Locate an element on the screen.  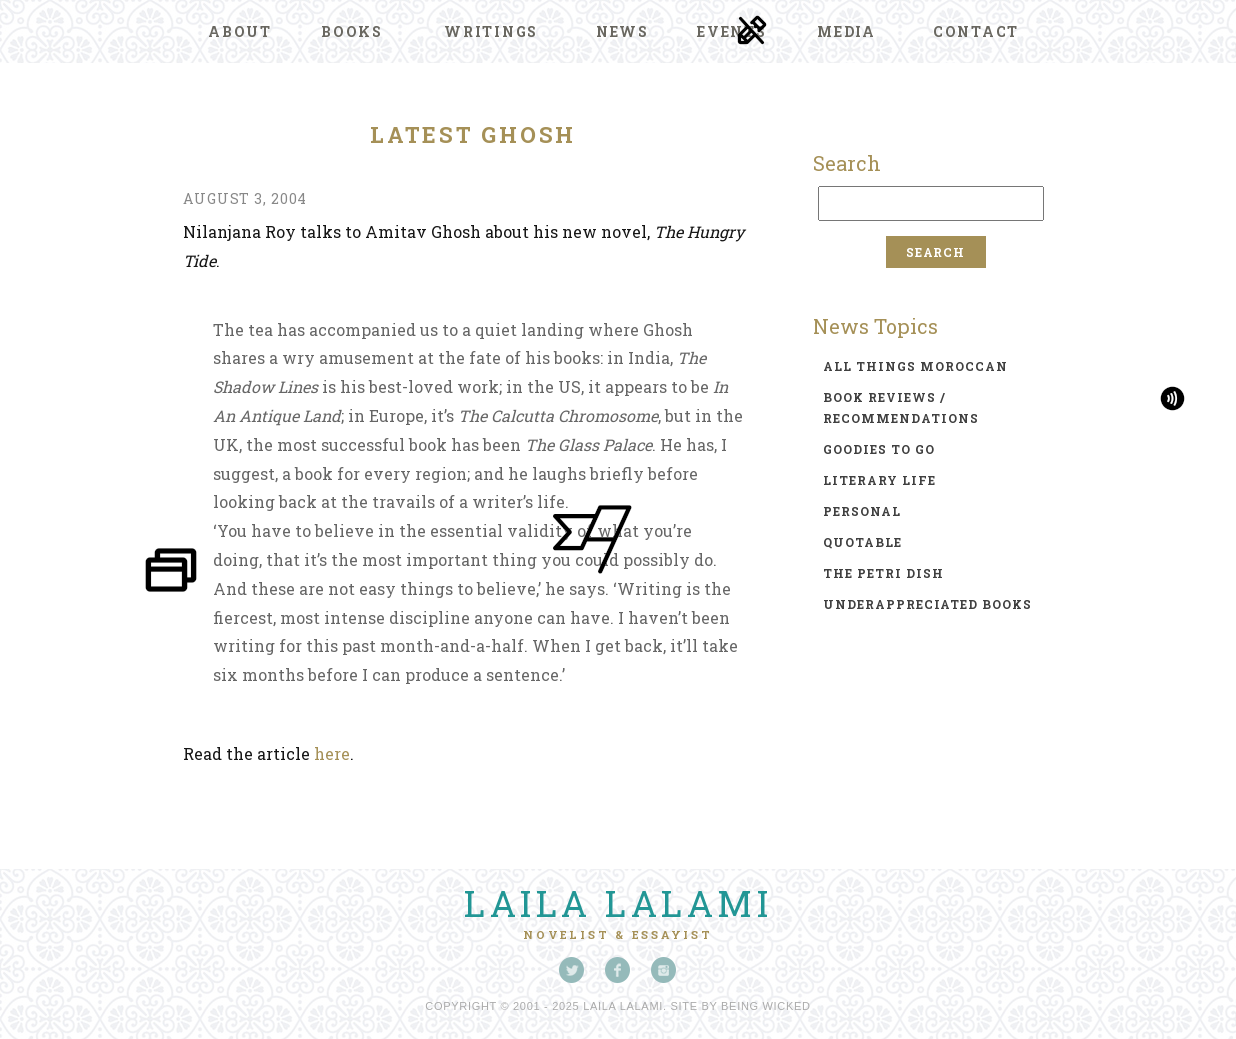
view open browser windows is located at coordinates (171, 570).